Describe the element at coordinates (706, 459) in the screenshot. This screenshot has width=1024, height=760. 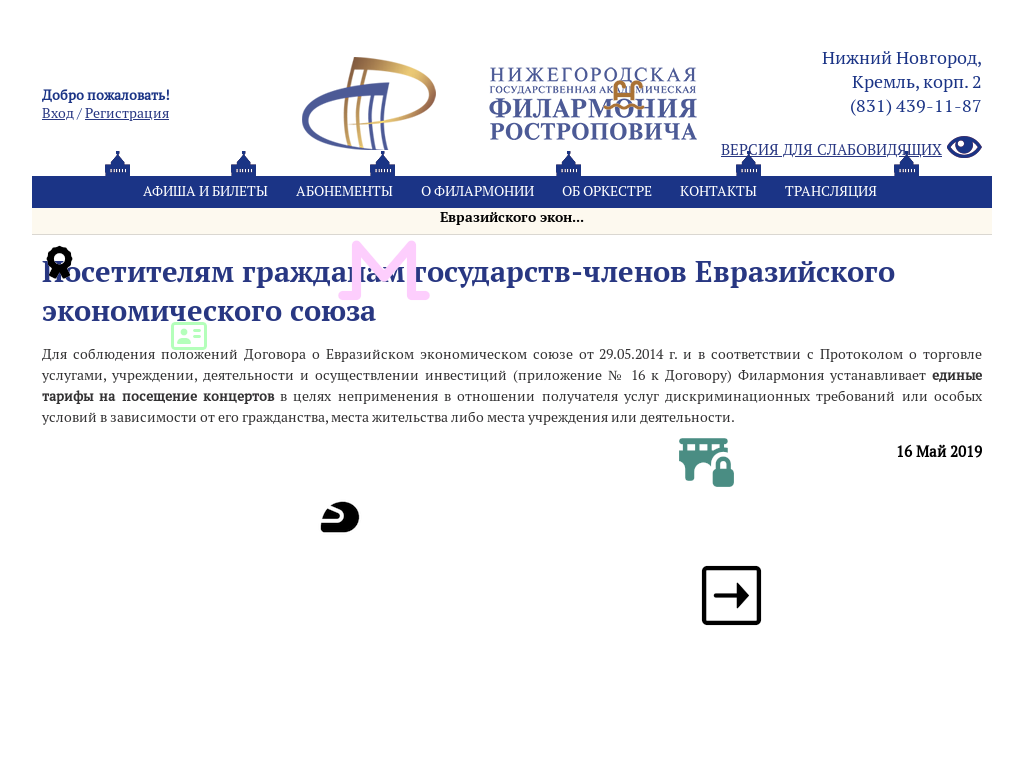
I see `indicates a locked or secured bridge crossing` at that location.